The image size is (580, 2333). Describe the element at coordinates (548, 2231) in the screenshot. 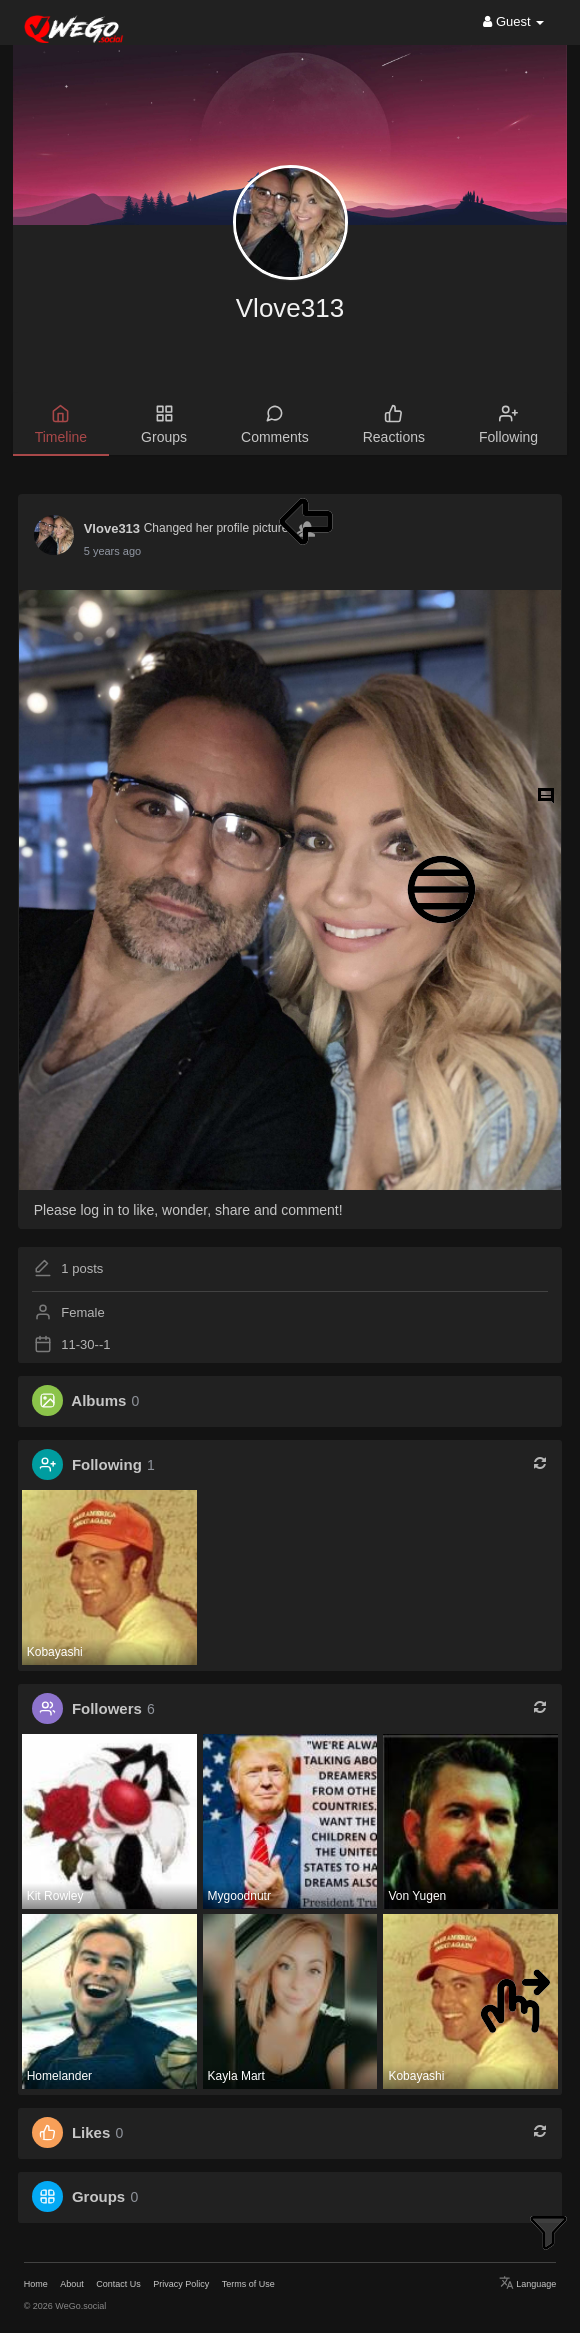

I see `filter or sort content` at that location.